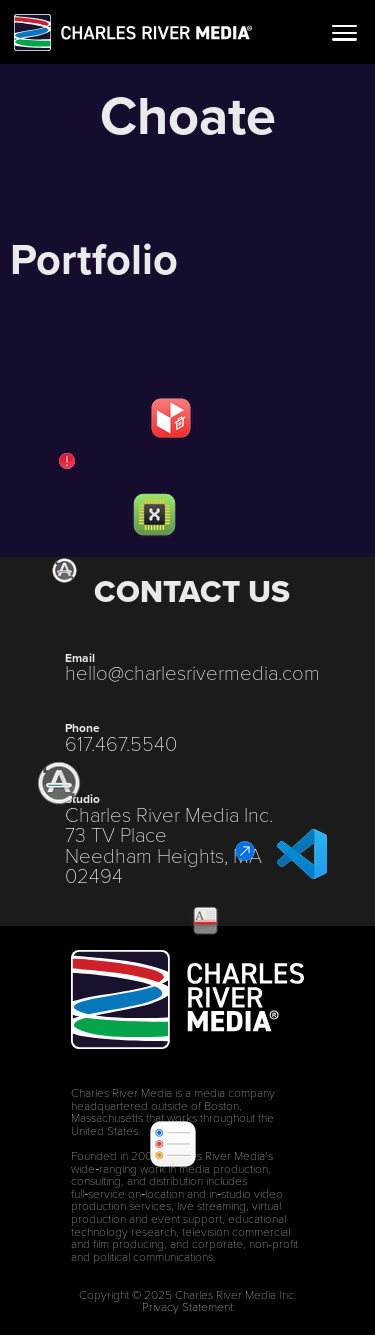 The image size is (375, 1335). Describe the element at coordinates (173, 1144) in the screenshot. I see `open the Reminders app` at that location.